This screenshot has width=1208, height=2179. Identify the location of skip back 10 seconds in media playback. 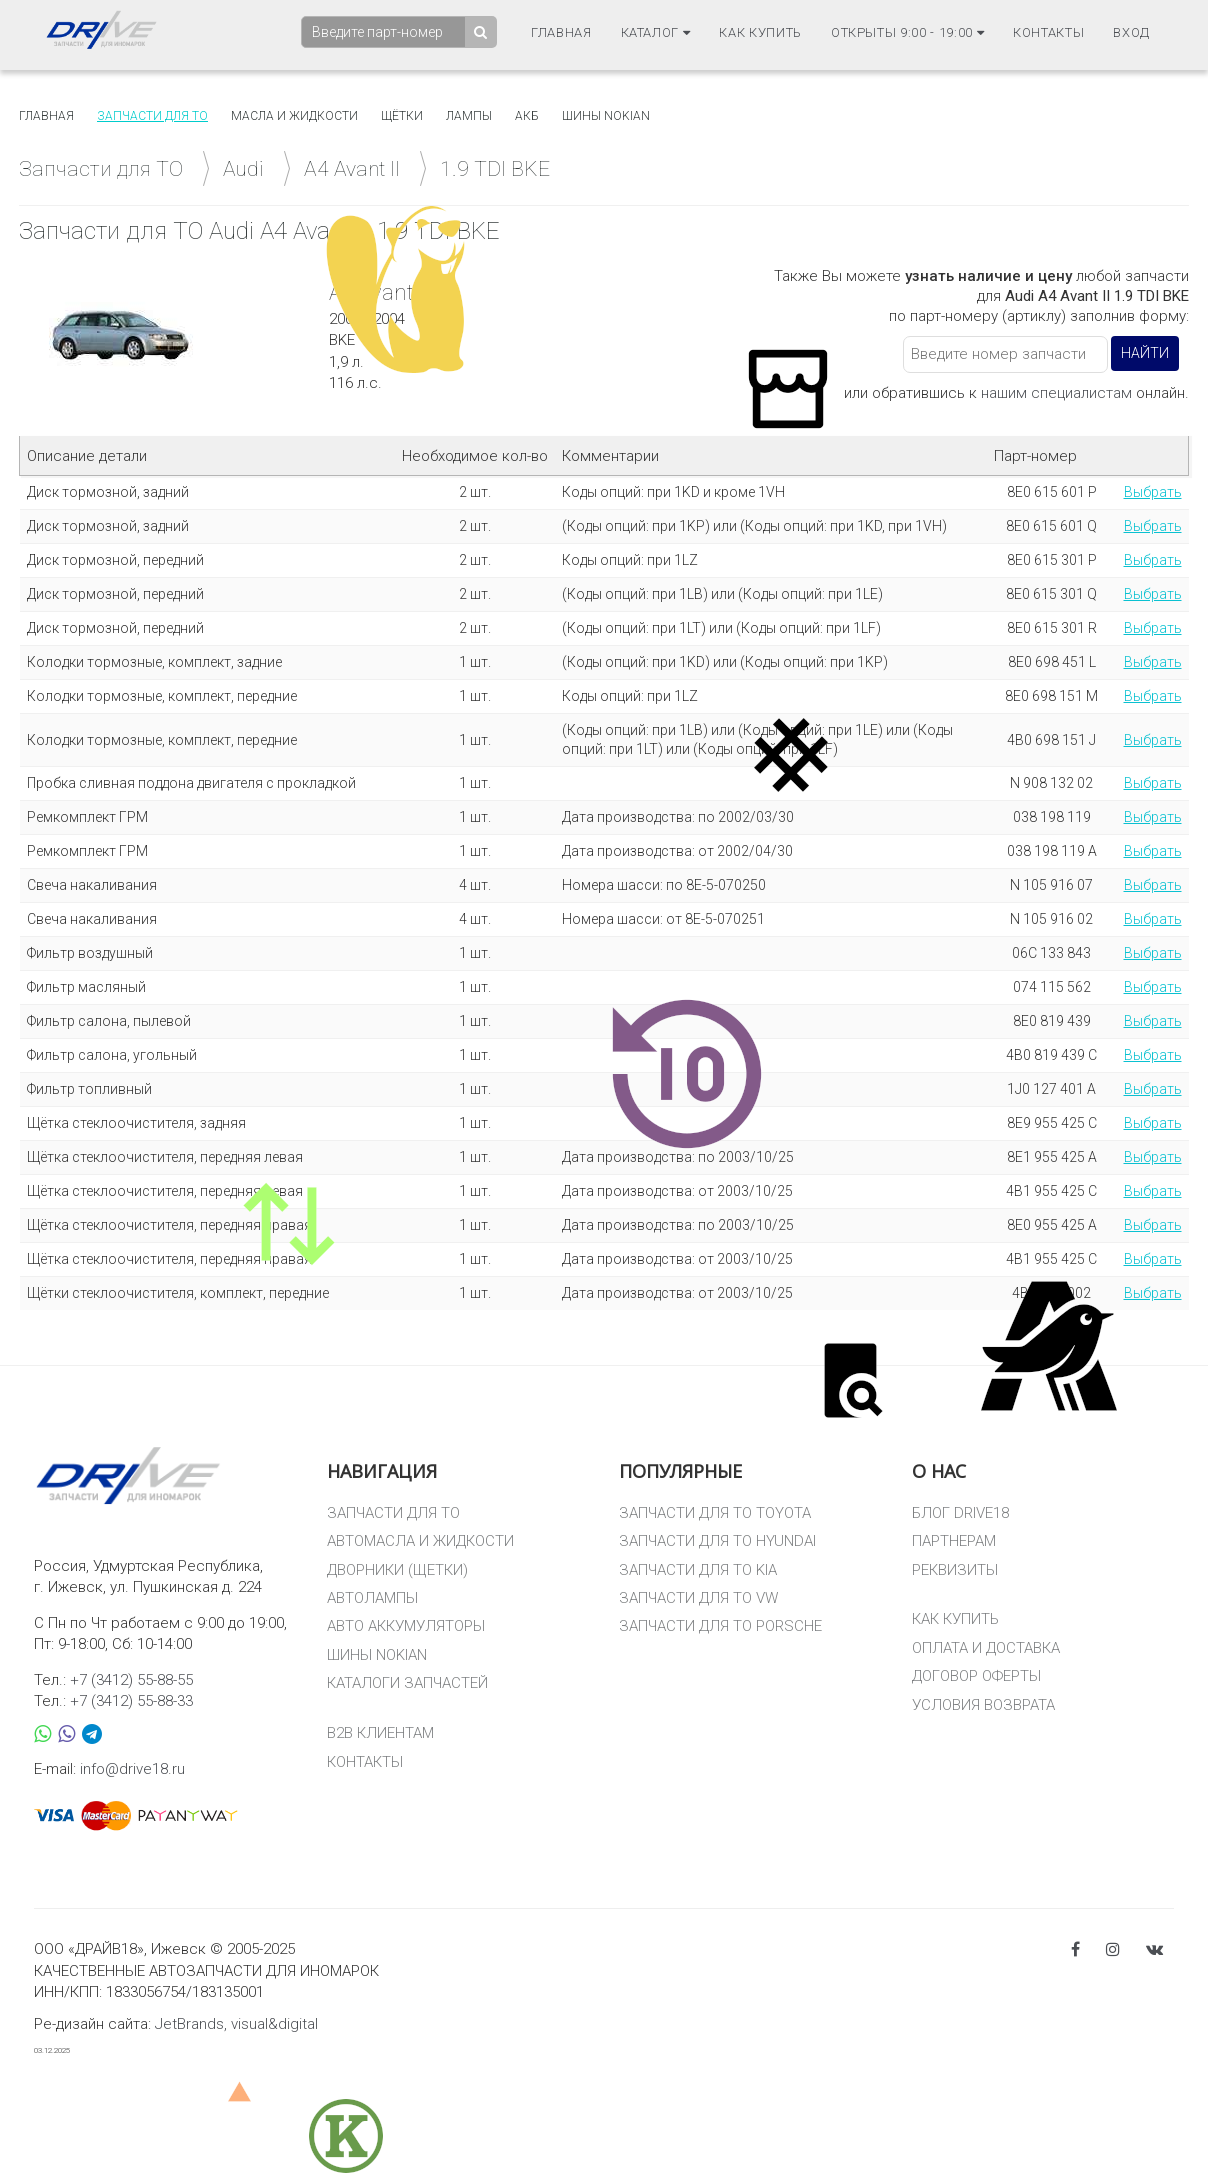
(687, 1074).